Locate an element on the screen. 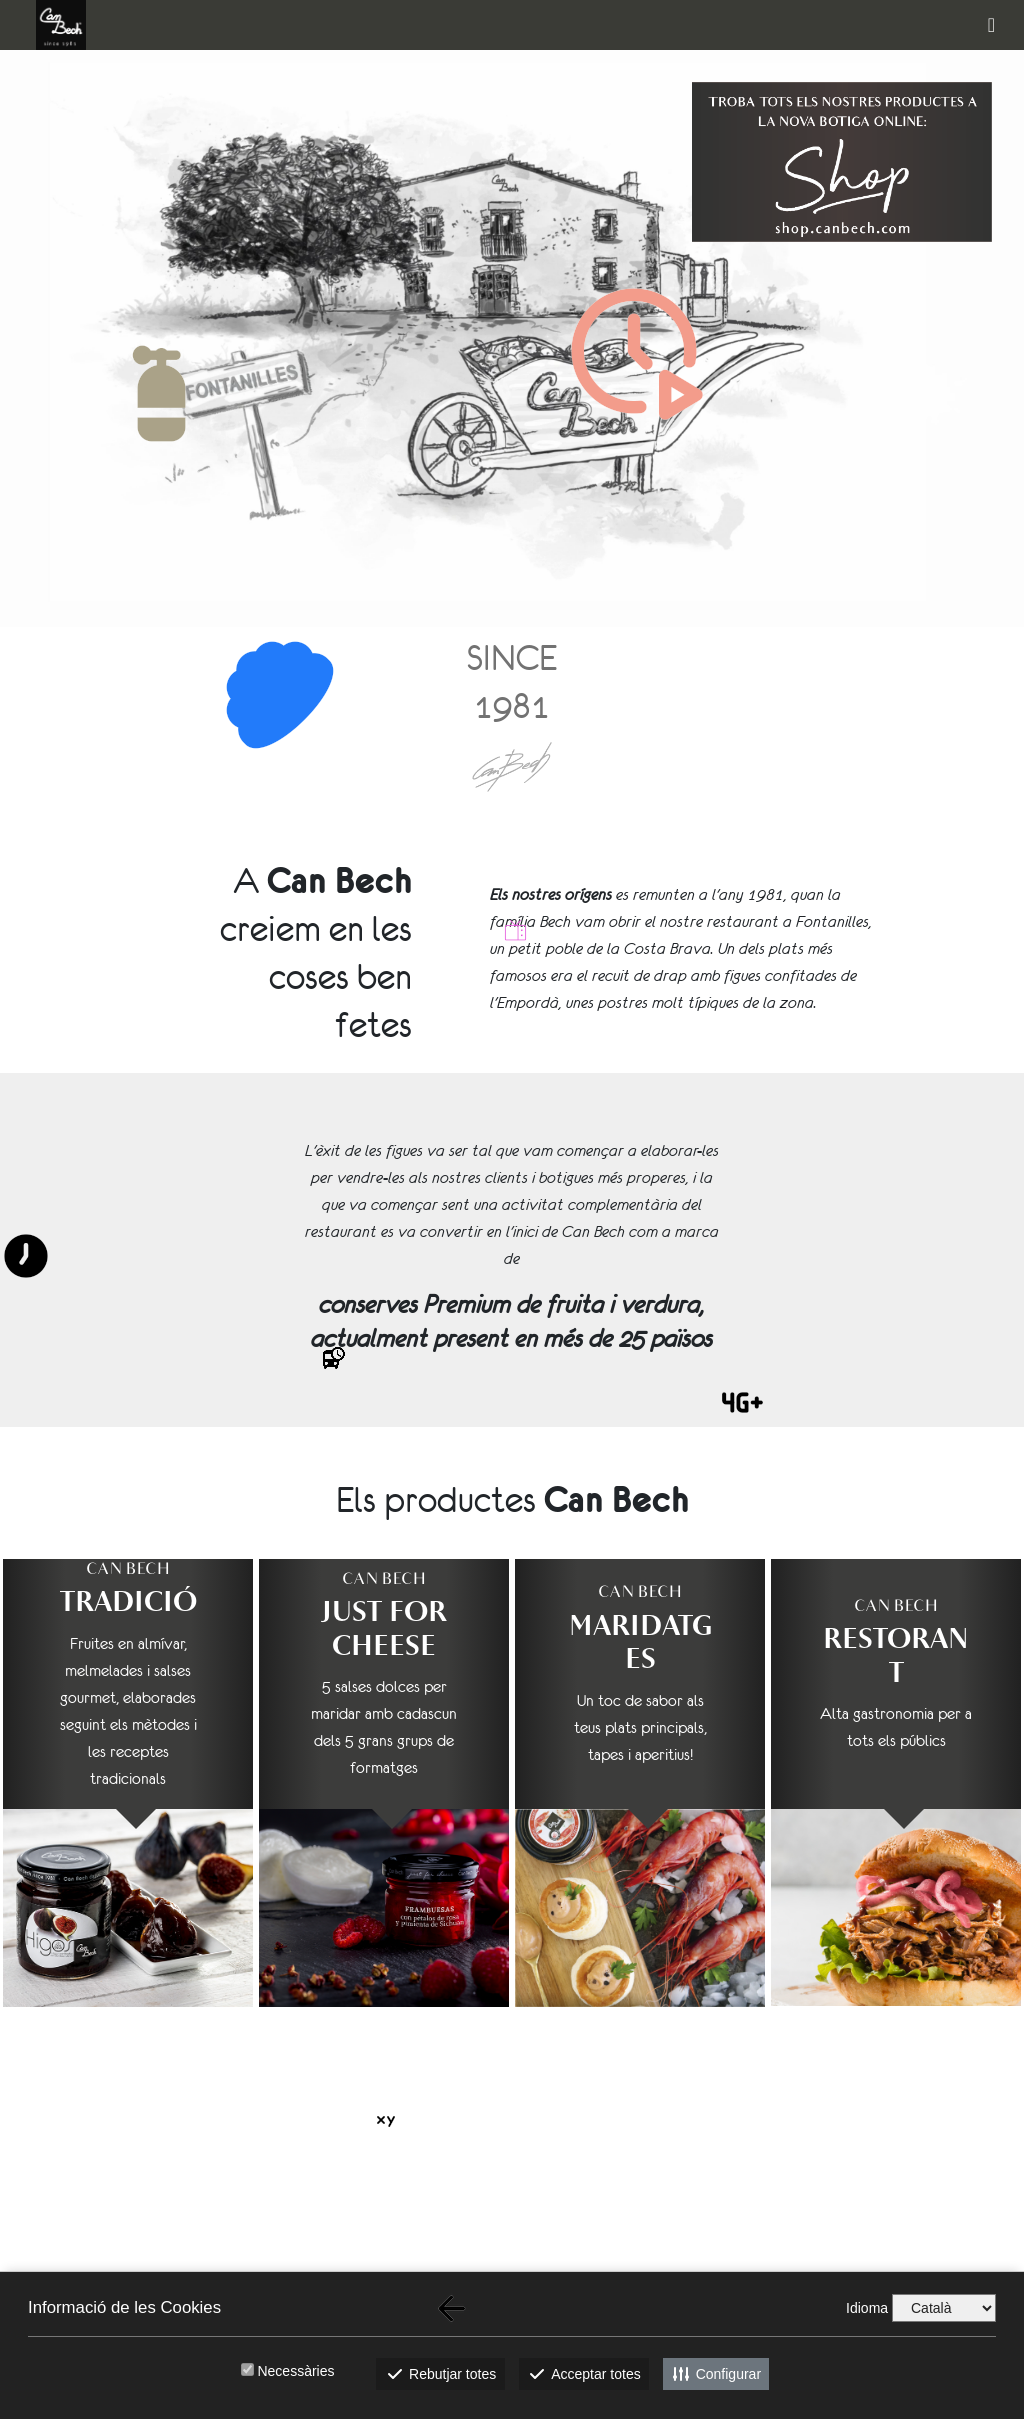 The height and width of the screenshot is (2419, 1024). access TV or video streaming features is located at coordinates (515, 931).